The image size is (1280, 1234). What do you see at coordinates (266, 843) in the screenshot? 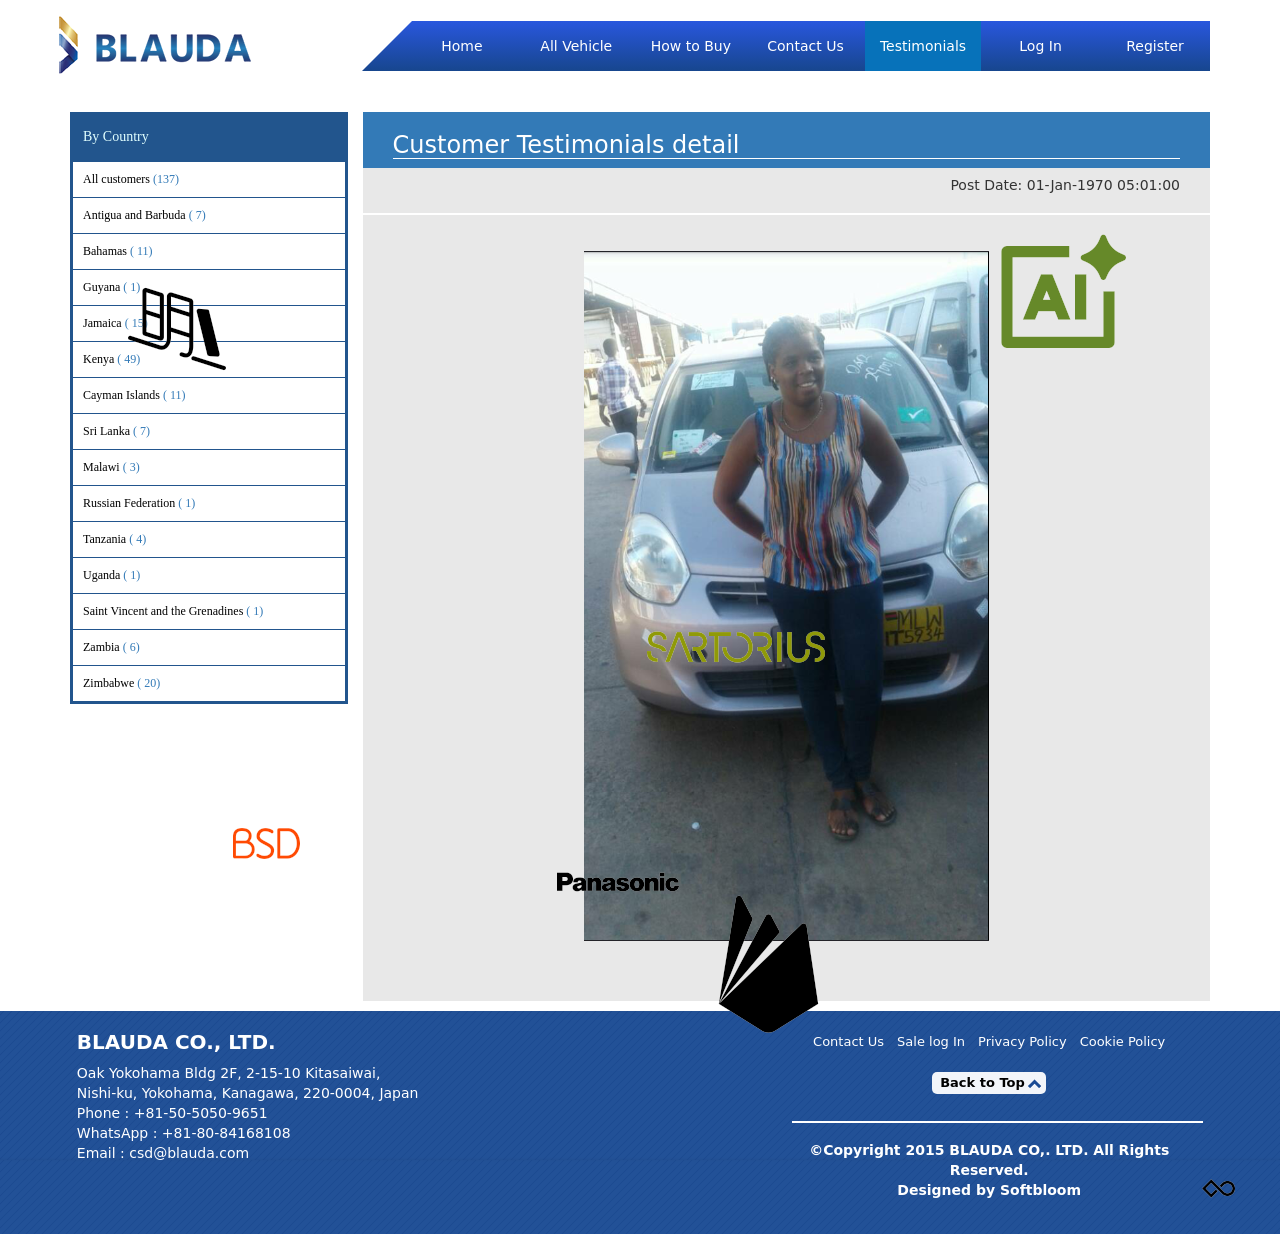
I see `BSD operating system logo` at bounding box center [266, 843].